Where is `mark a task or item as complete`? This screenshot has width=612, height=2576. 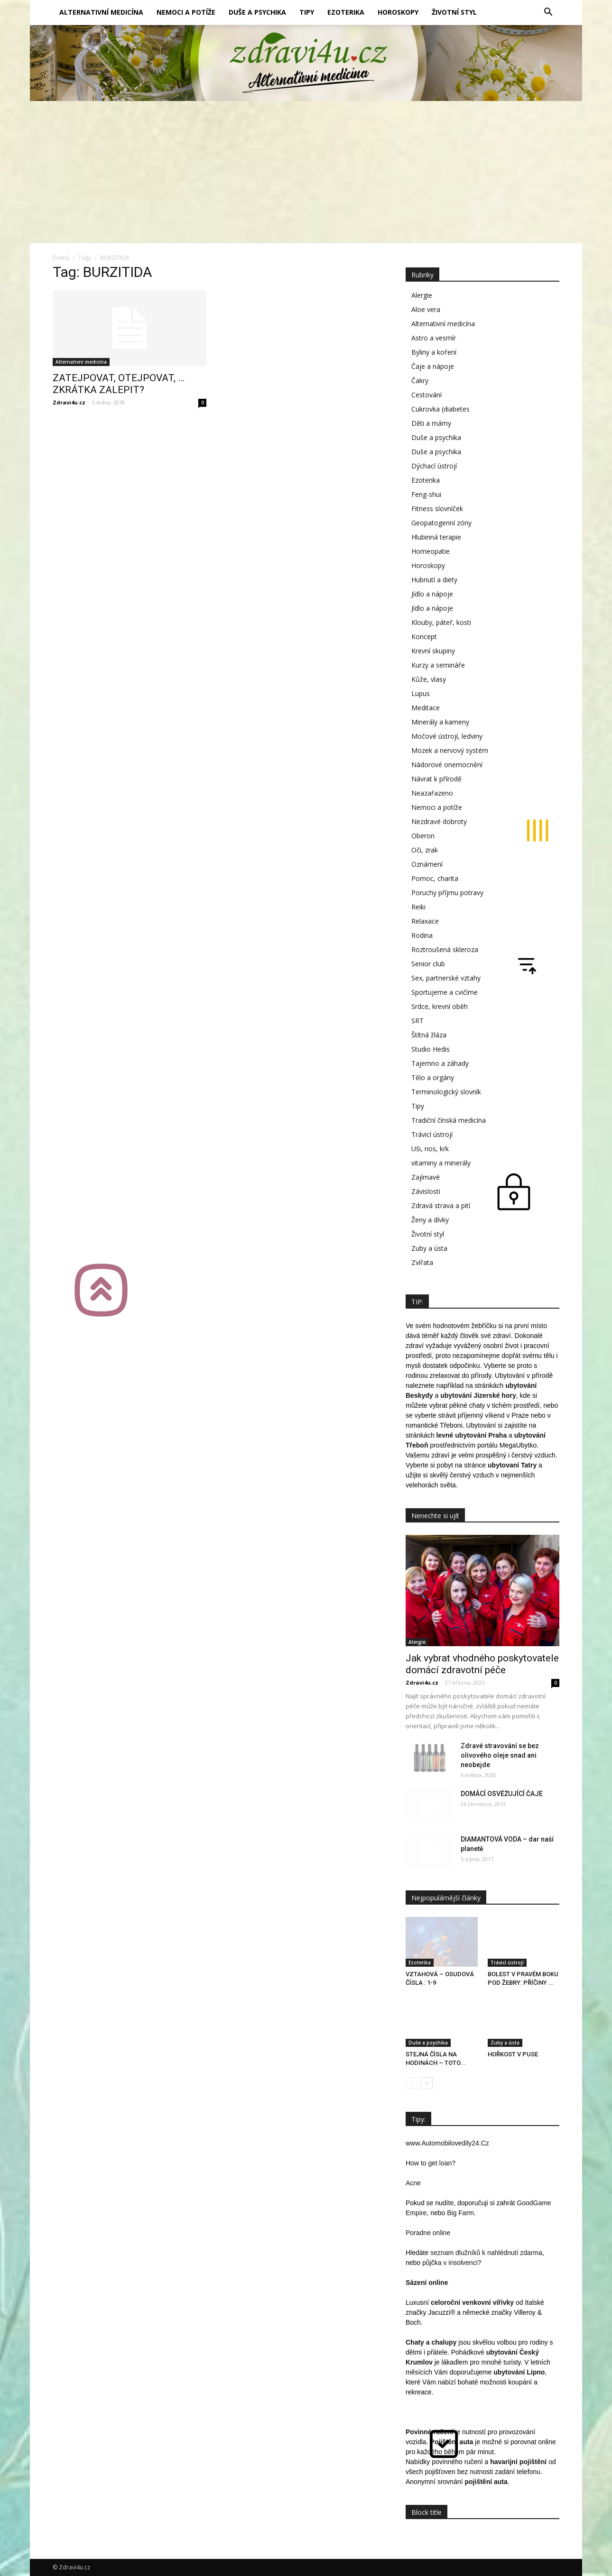 mark a task or item as complete is located at coordinates (444, 2444).